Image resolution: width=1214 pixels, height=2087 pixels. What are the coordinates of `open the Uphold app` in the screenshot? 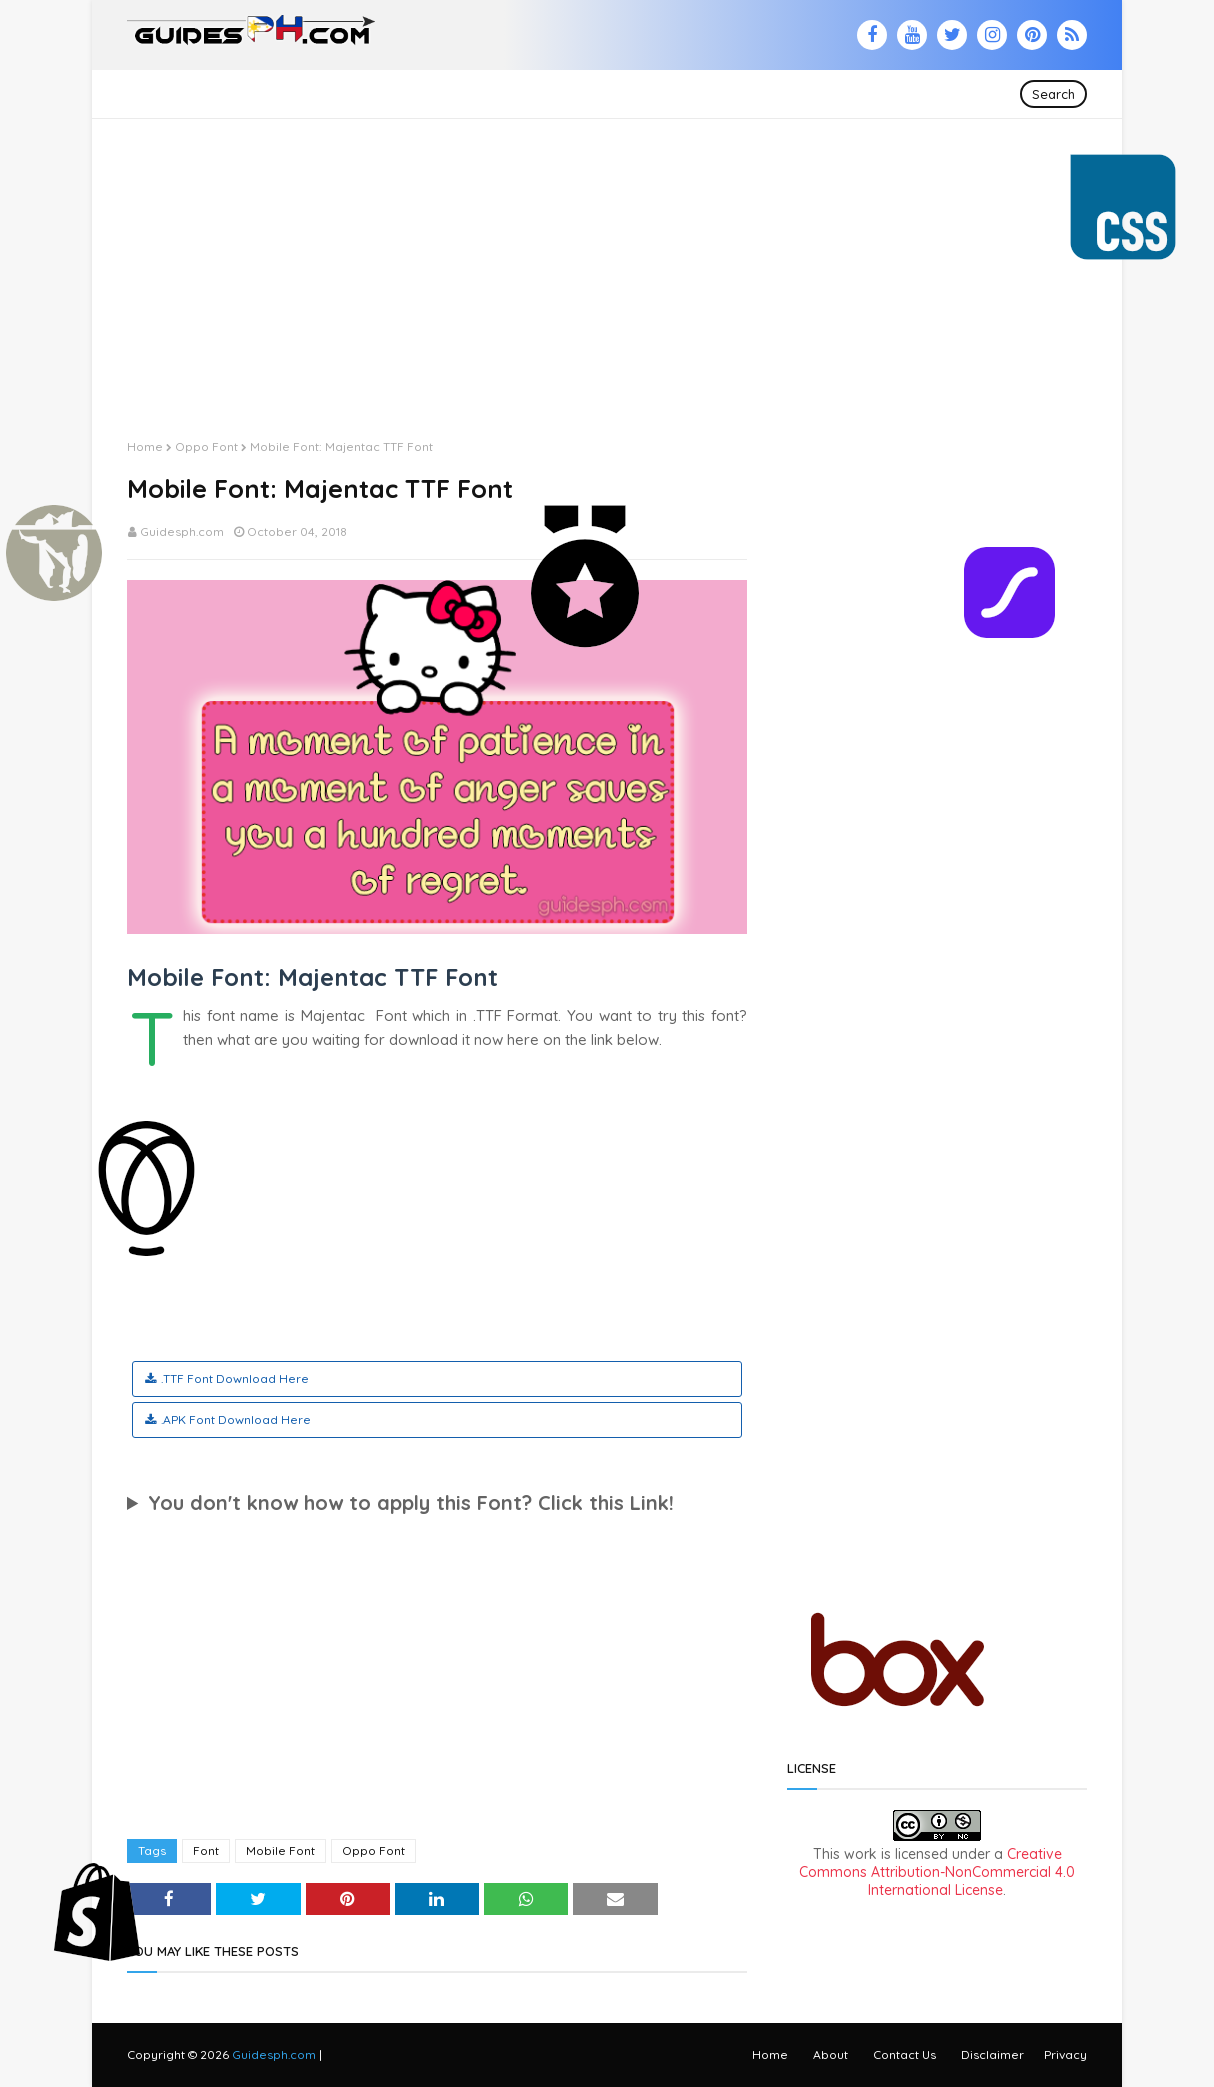 It's located at (146, 1188).